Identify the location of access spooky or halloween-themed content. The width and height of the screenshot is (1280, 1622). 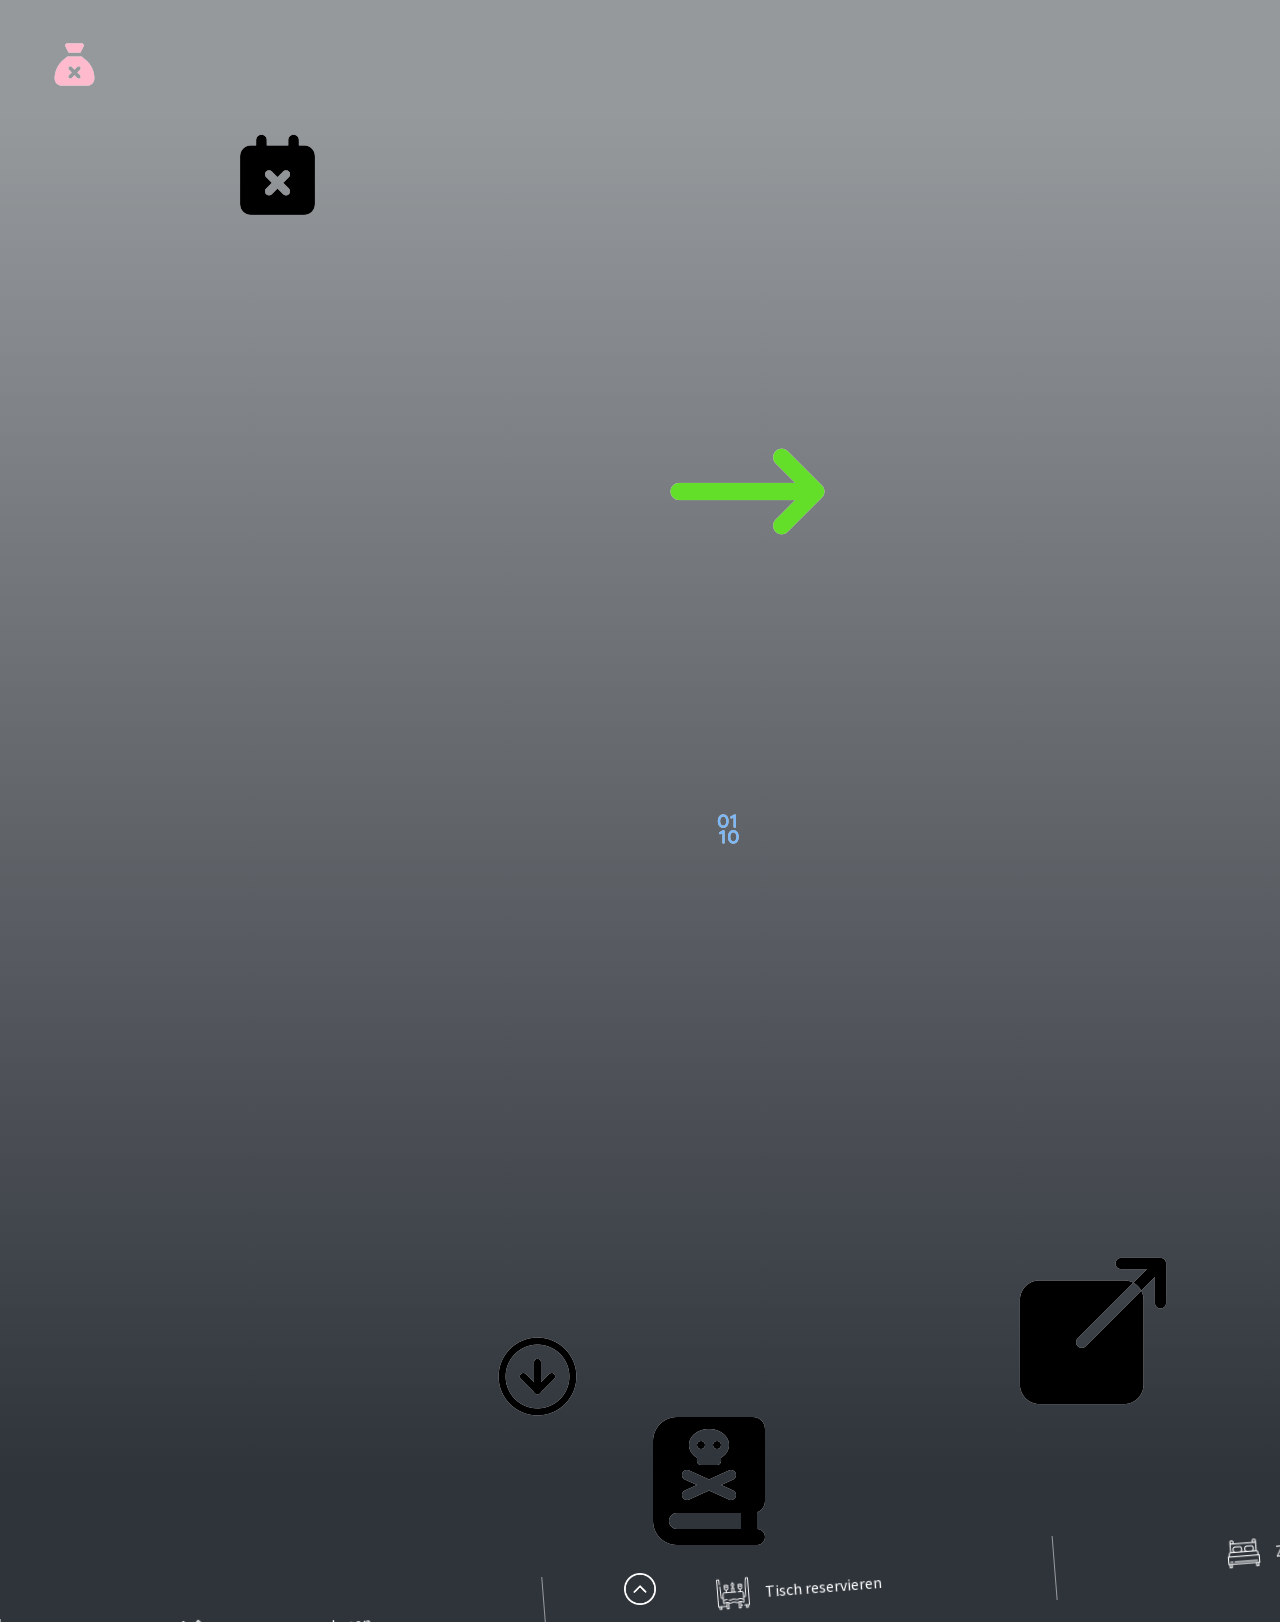
(709, 1481).